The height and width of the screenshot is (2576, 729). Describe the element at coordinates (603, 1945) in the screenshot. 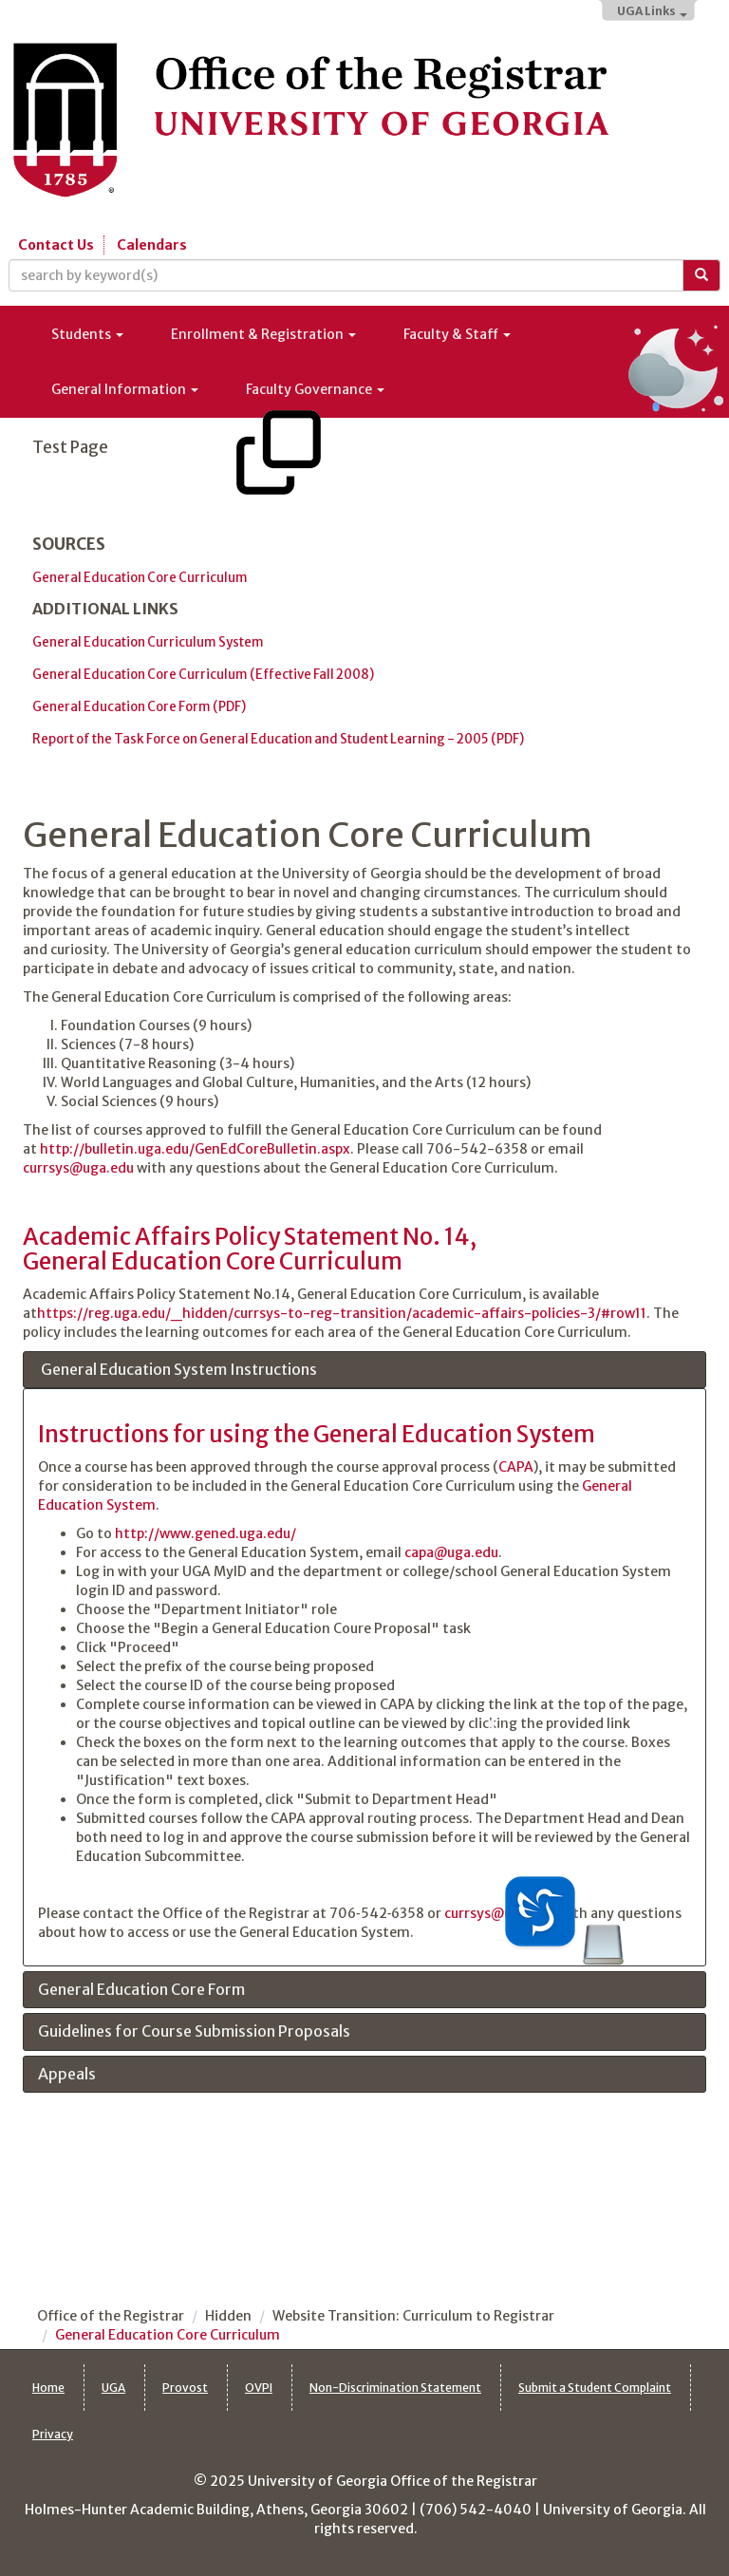

I see `access removable storage device` at that location.